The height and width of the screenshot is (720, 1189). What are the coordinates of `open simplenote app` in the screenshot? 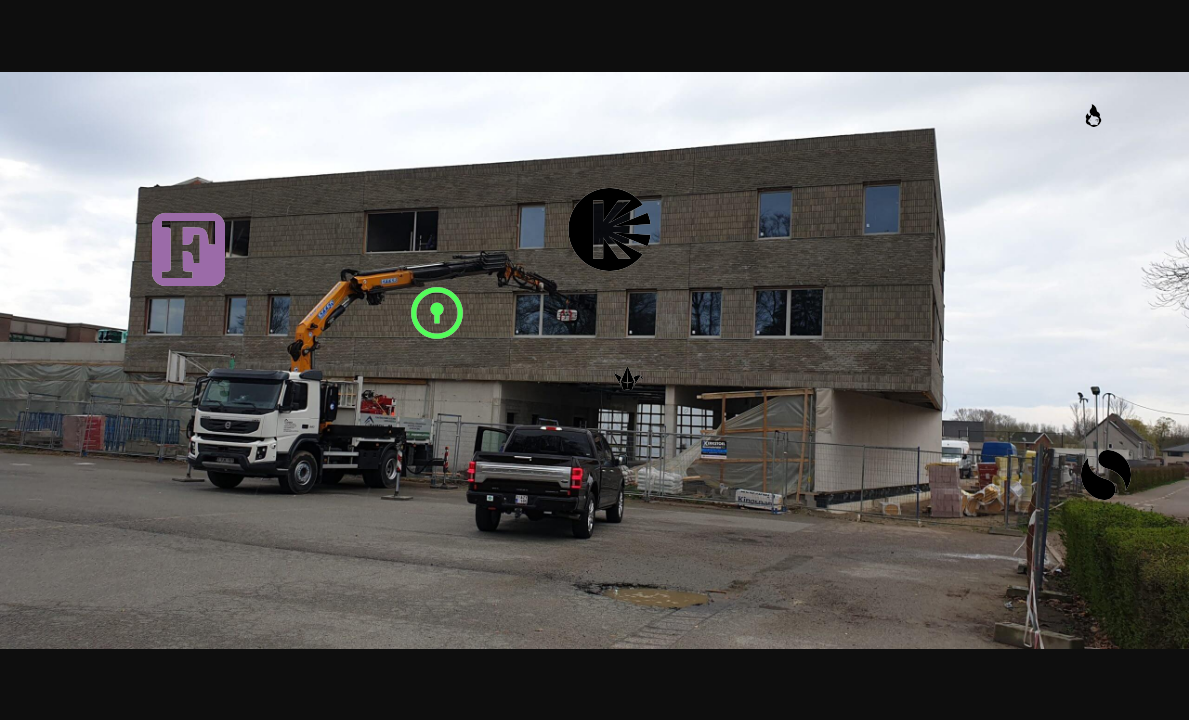 It's located at (1106, 475).